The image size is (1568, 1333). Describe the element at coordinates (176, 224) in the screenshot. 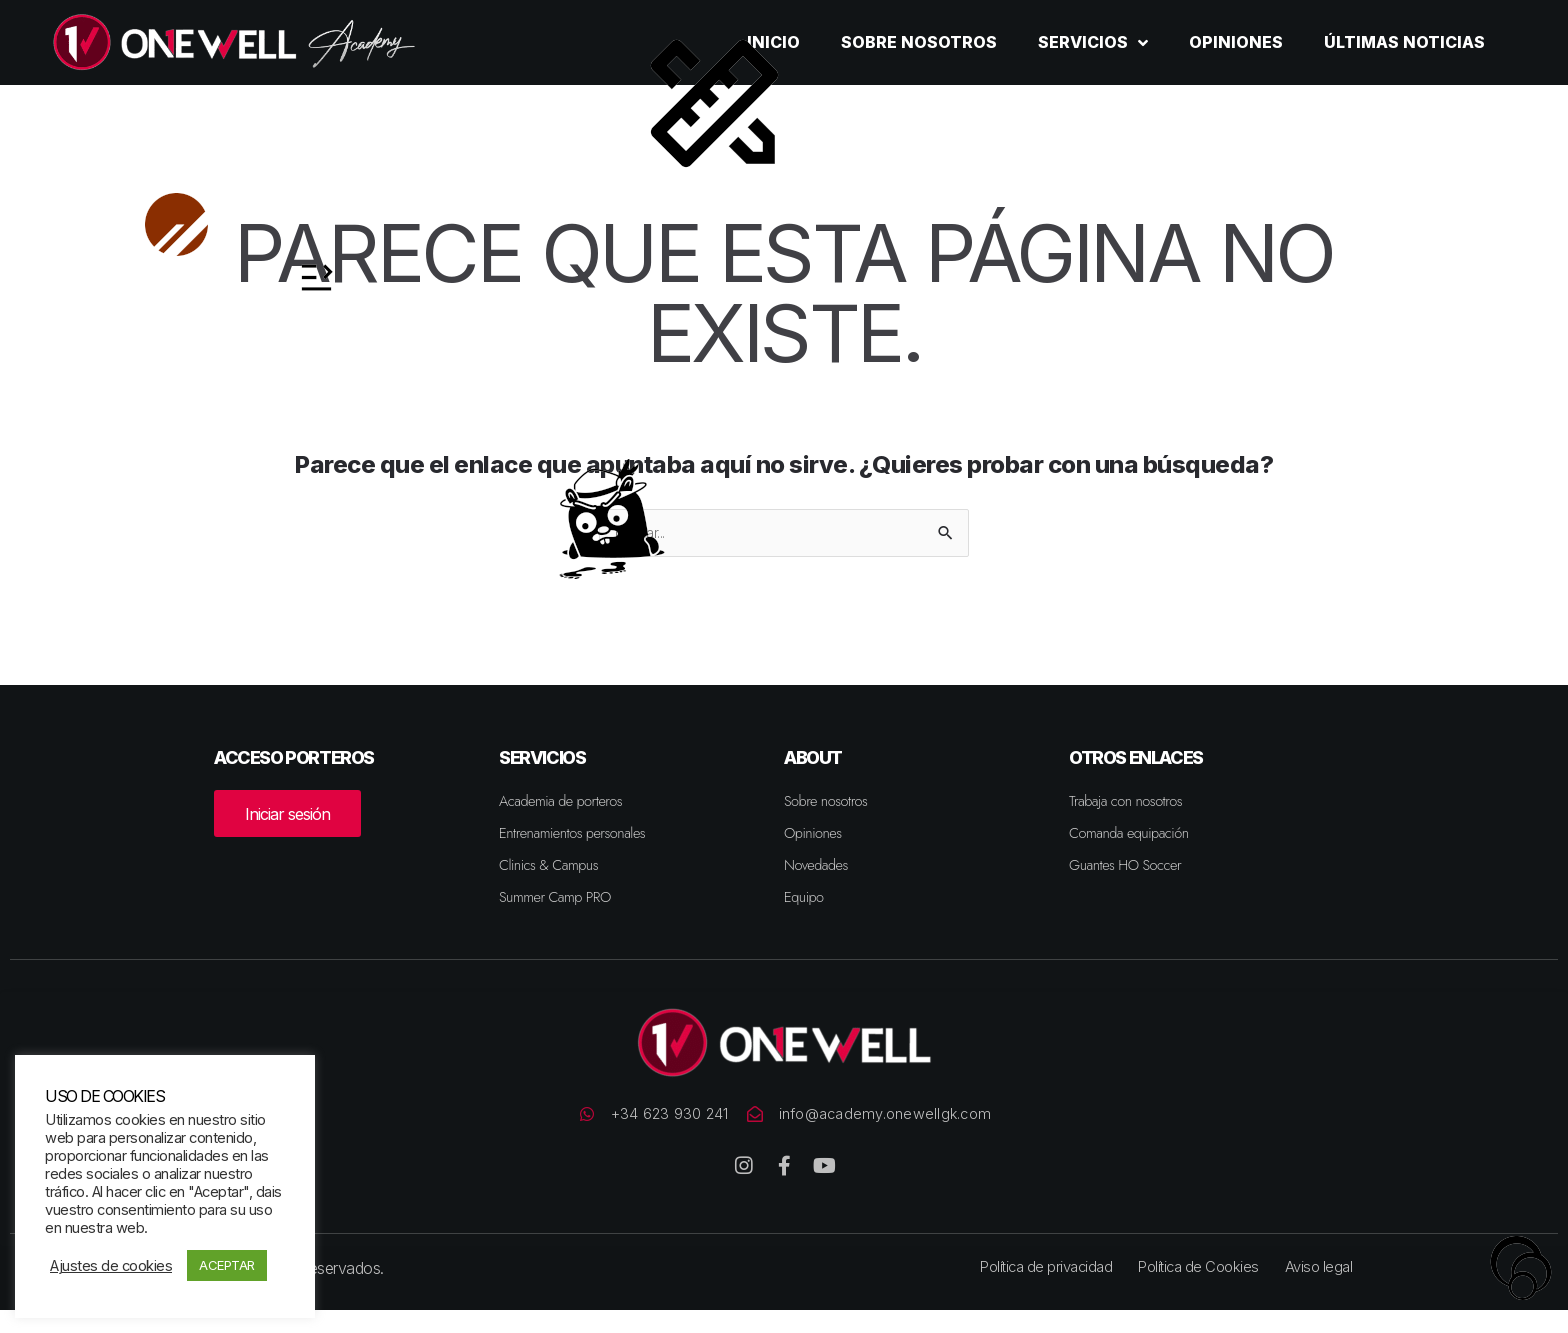

I see `planetscale database platform logo` at that location.